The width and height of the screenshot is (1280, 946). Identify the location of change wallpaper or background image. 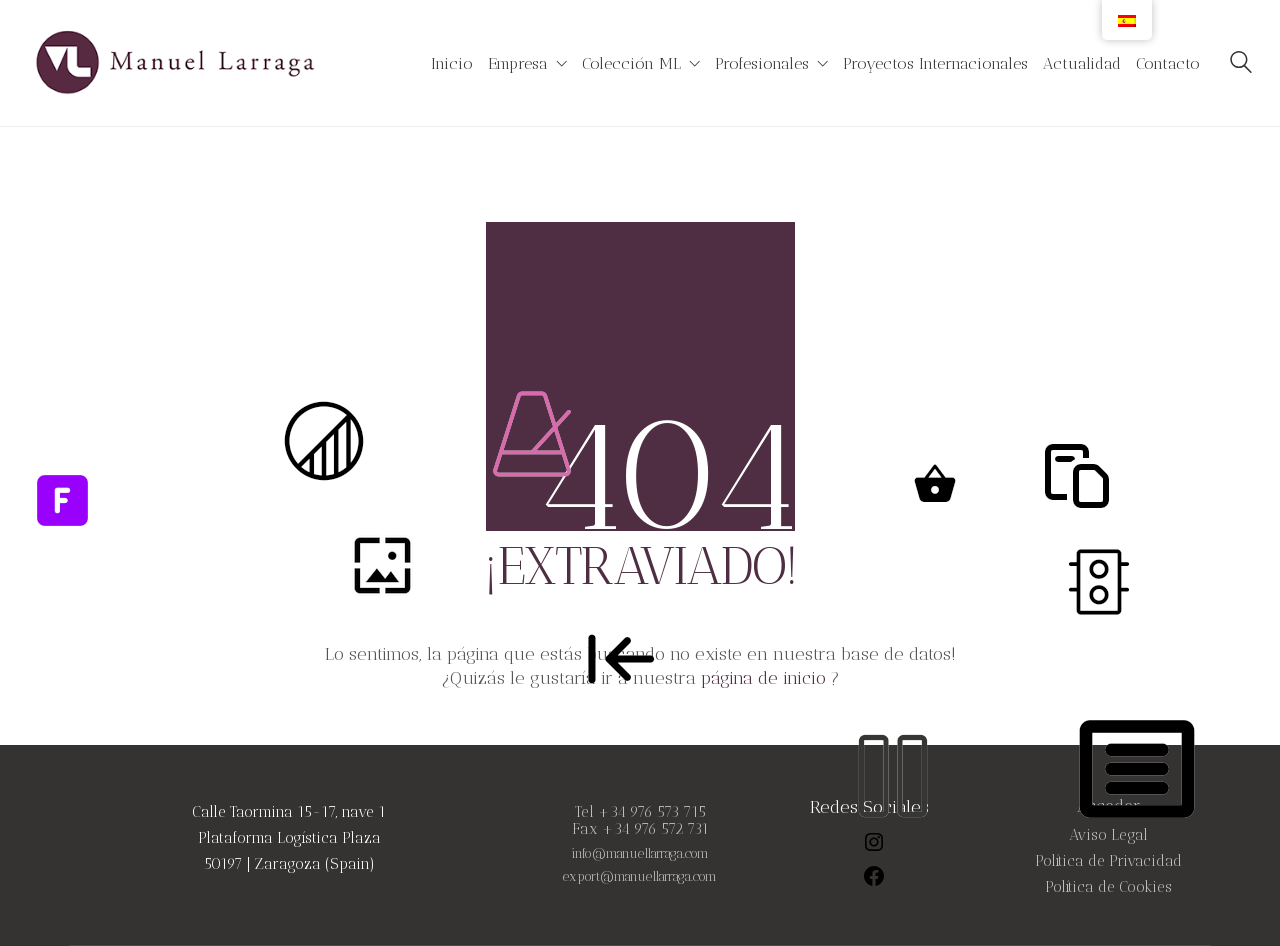
(382, 565).